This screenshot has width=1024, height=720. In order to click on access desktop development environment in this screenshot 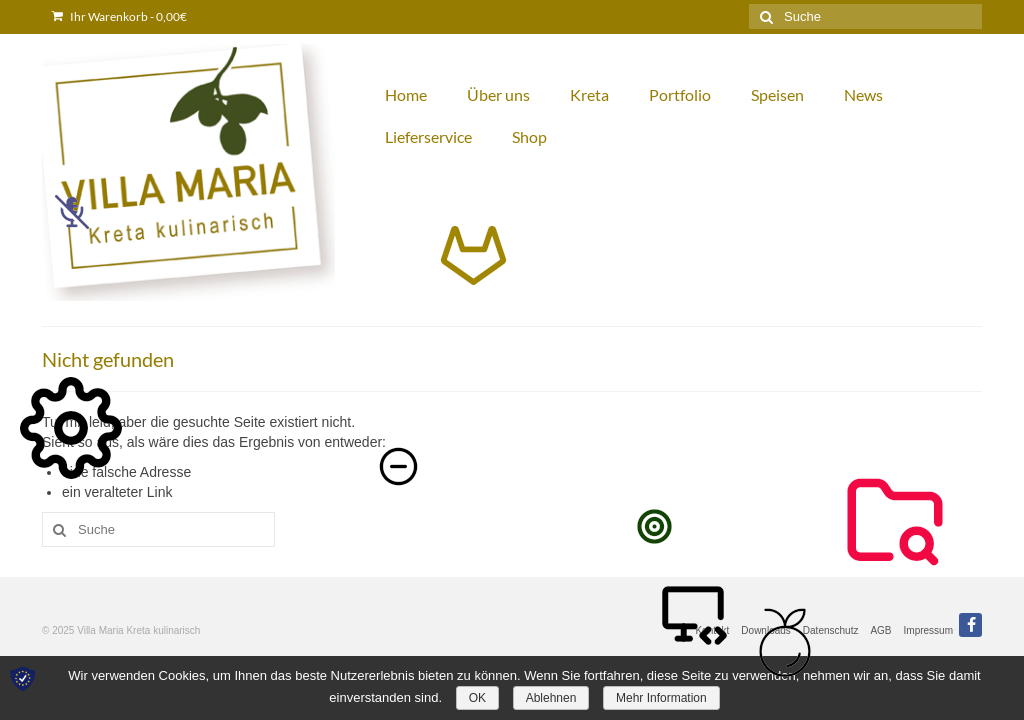, I will do `click(693, 614)`.